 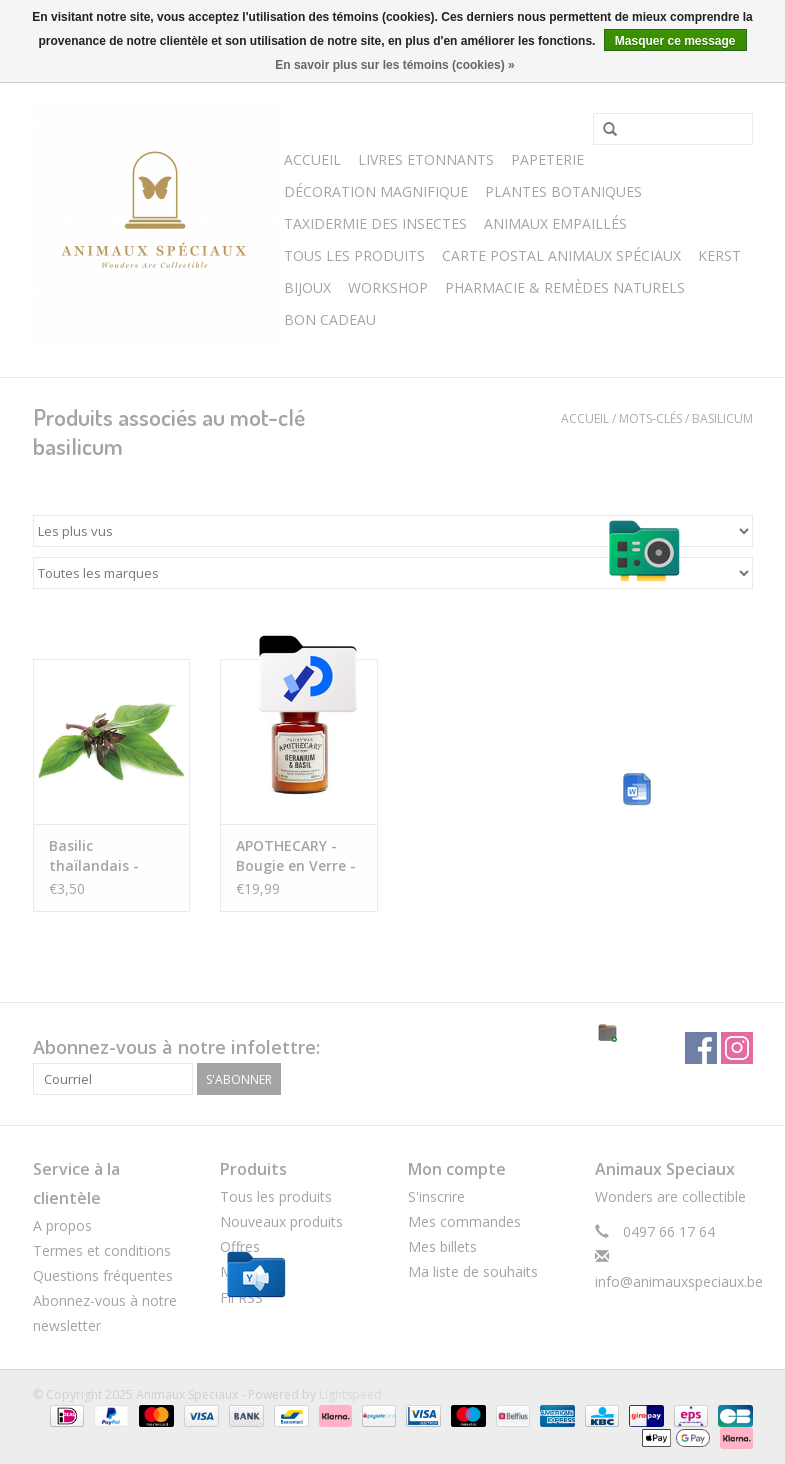 What do you see at coordinates (644, 550) in the screenshot?
I see `open graphics or image files folder` at bounding box center [644, 550].